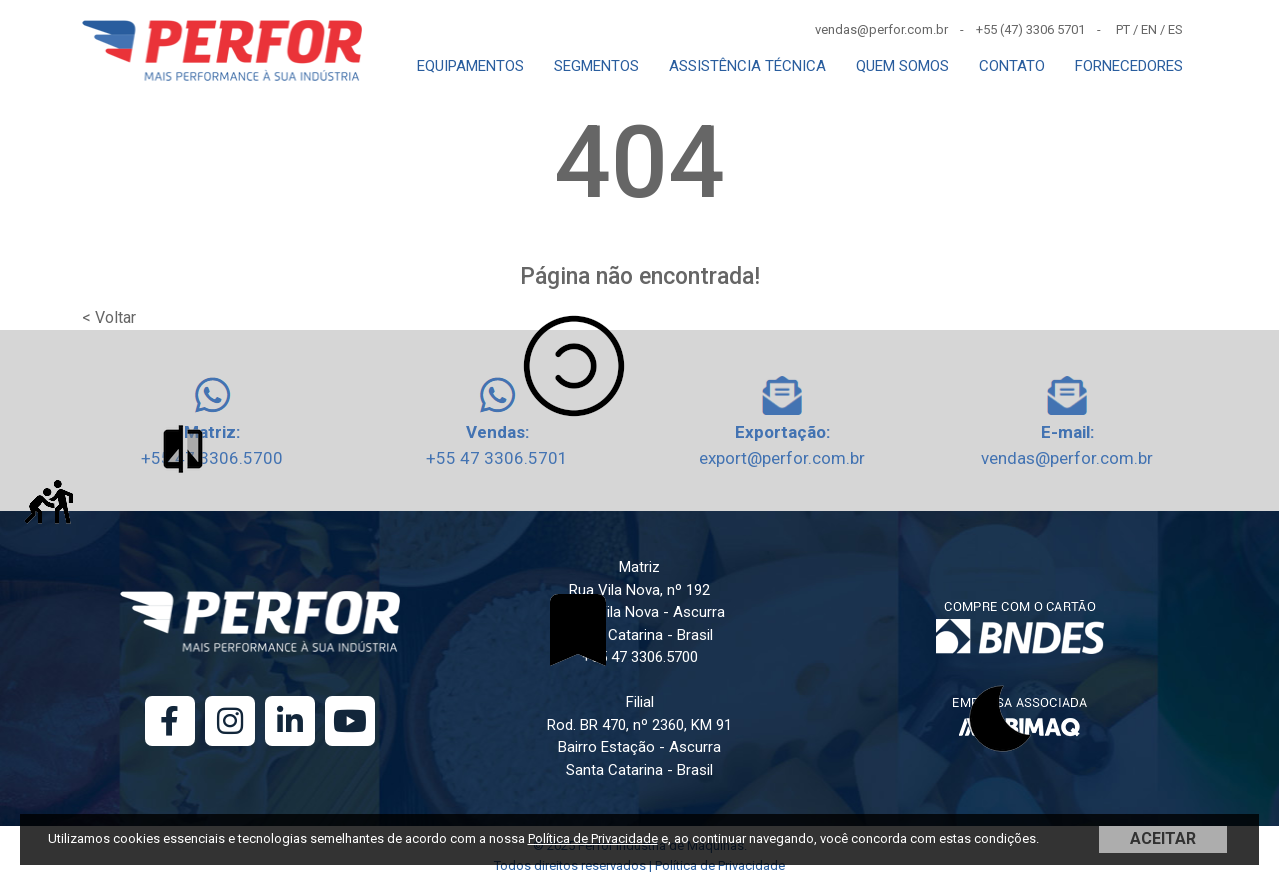  What do you see at coordinates (48, 503) in the screenshot?
I see `access kabaddi sports content or scores` at bounding box center [48, 503].